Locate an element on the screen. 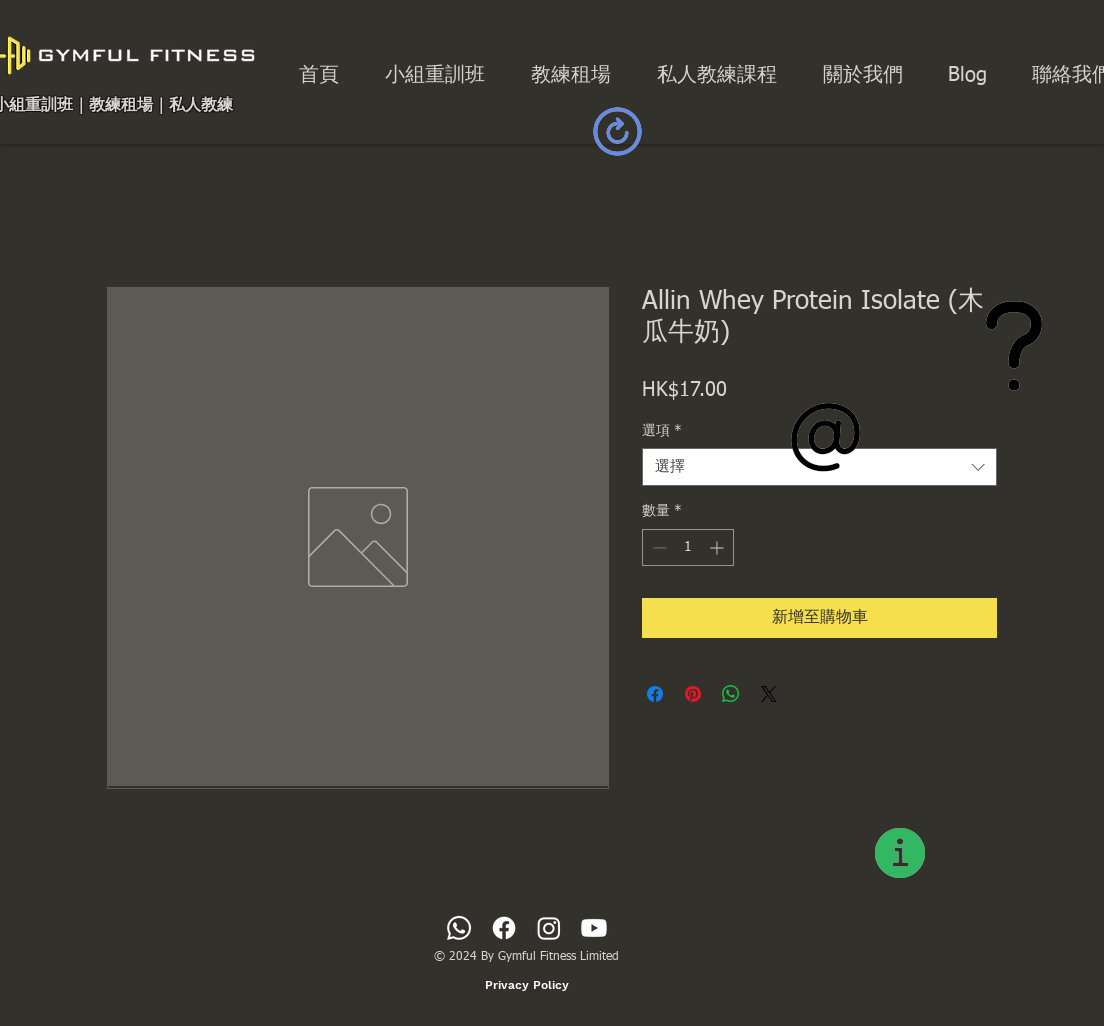  view more information or details is located at coordinates (900, 853).